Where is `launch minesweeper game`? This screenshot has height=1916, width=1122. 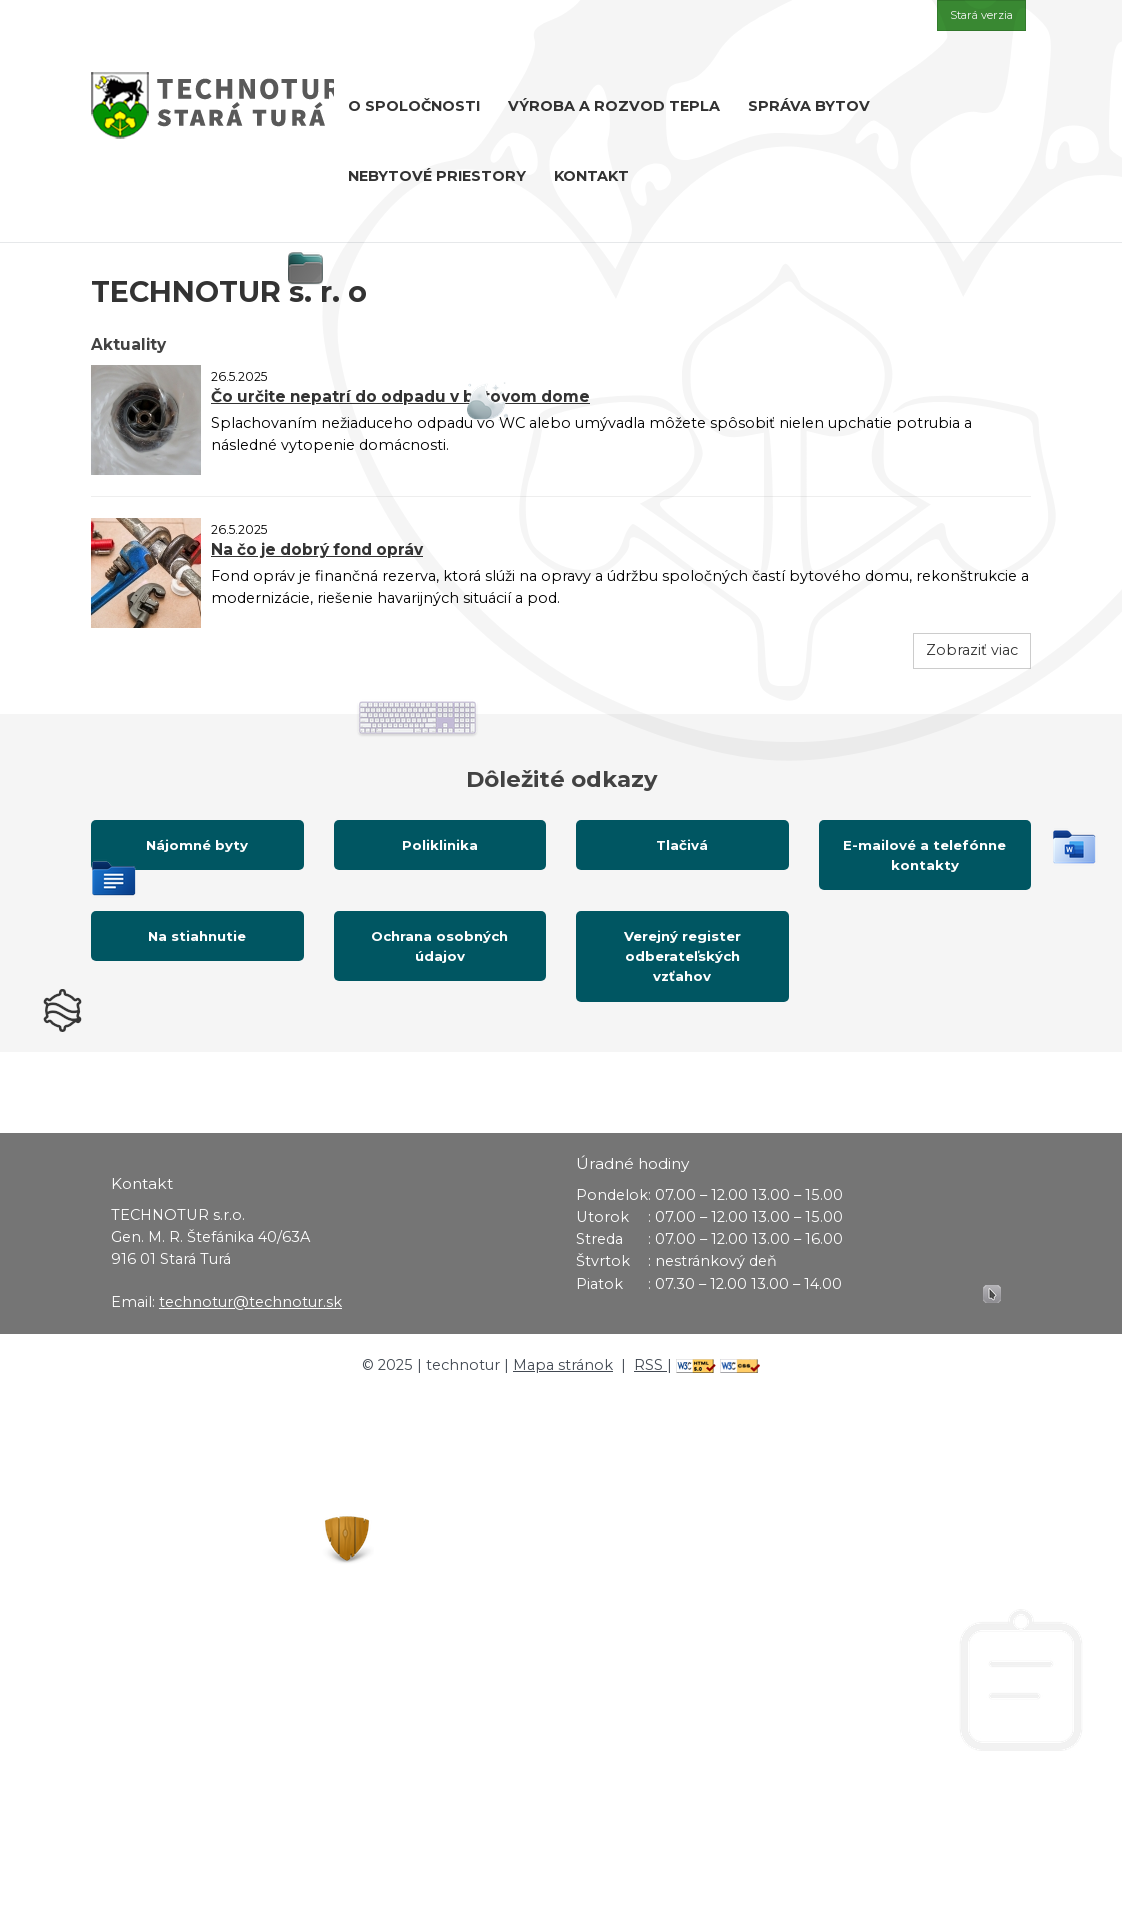
launch minesweeper game is located at coordinates (62, 1010).